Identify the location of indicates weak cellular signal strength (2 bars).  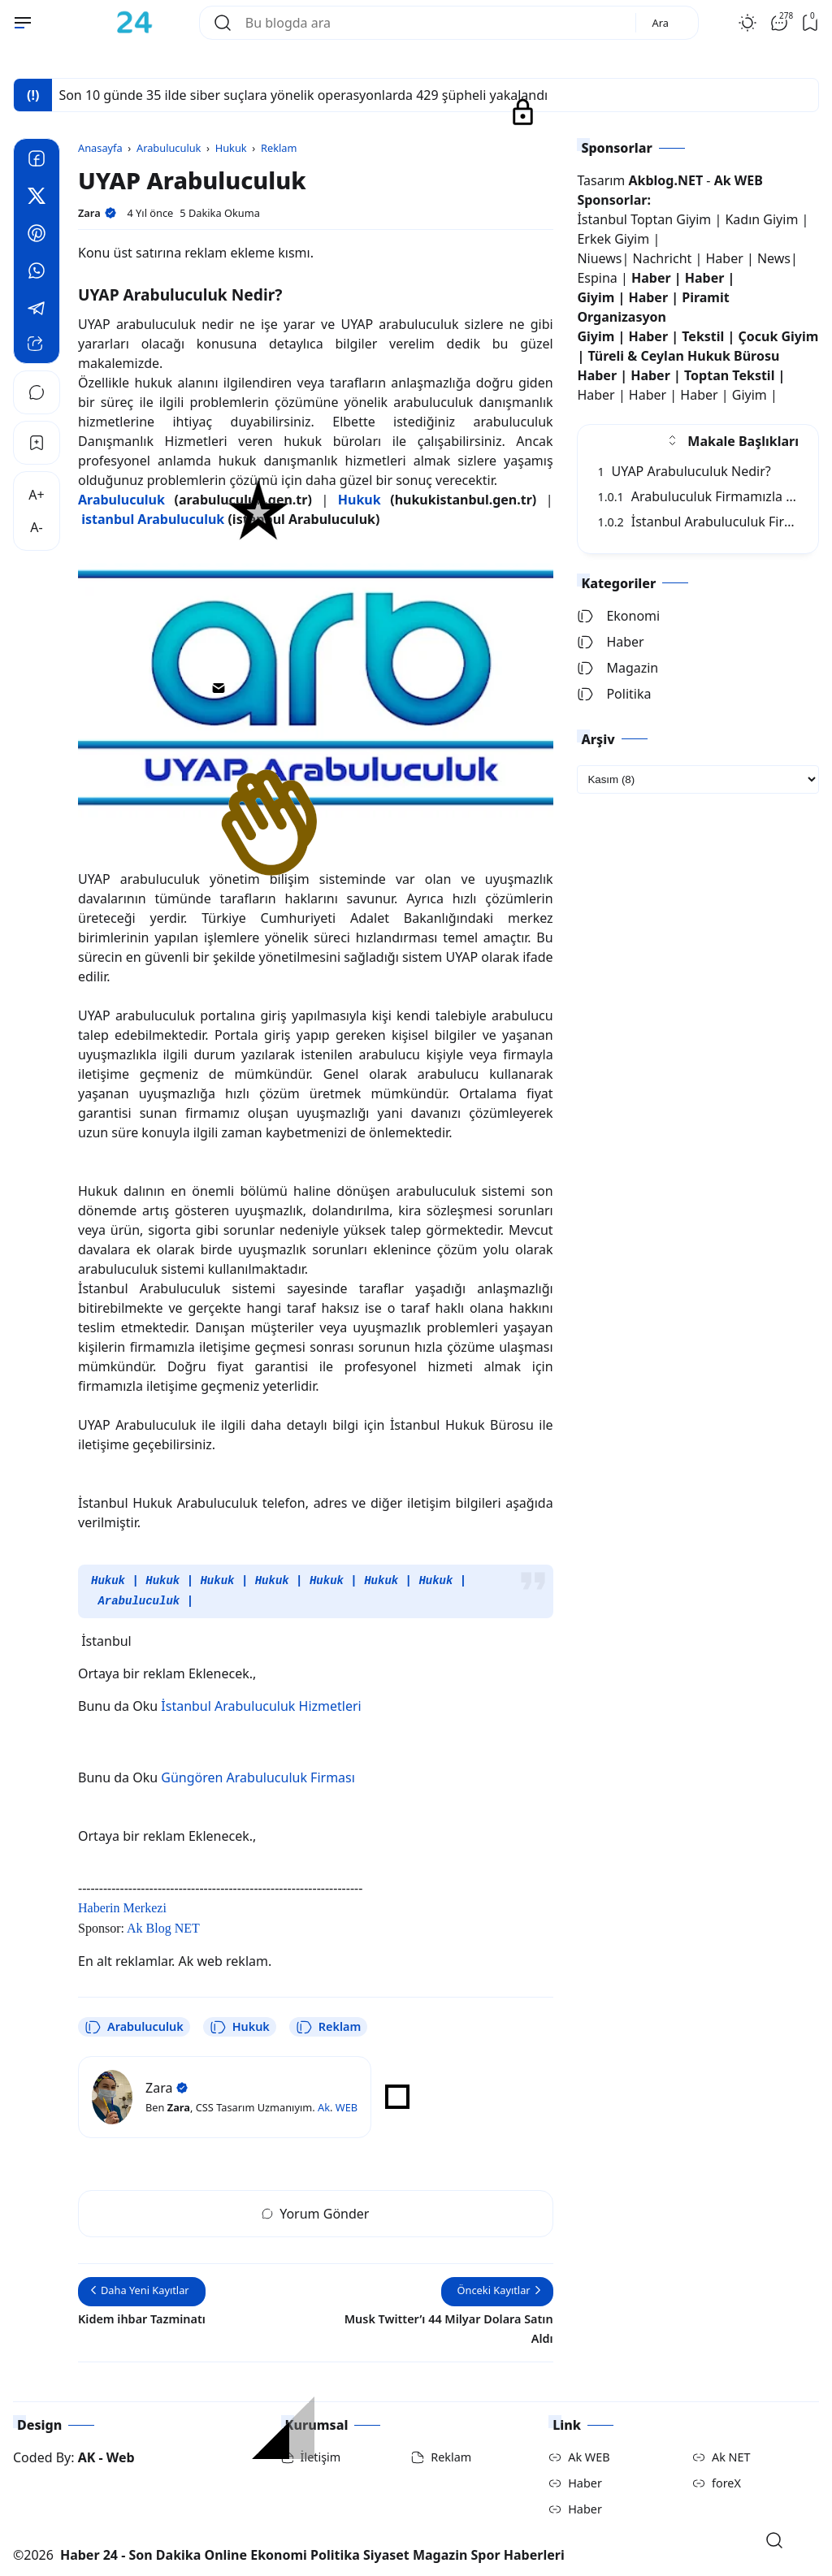
(283, 2427).